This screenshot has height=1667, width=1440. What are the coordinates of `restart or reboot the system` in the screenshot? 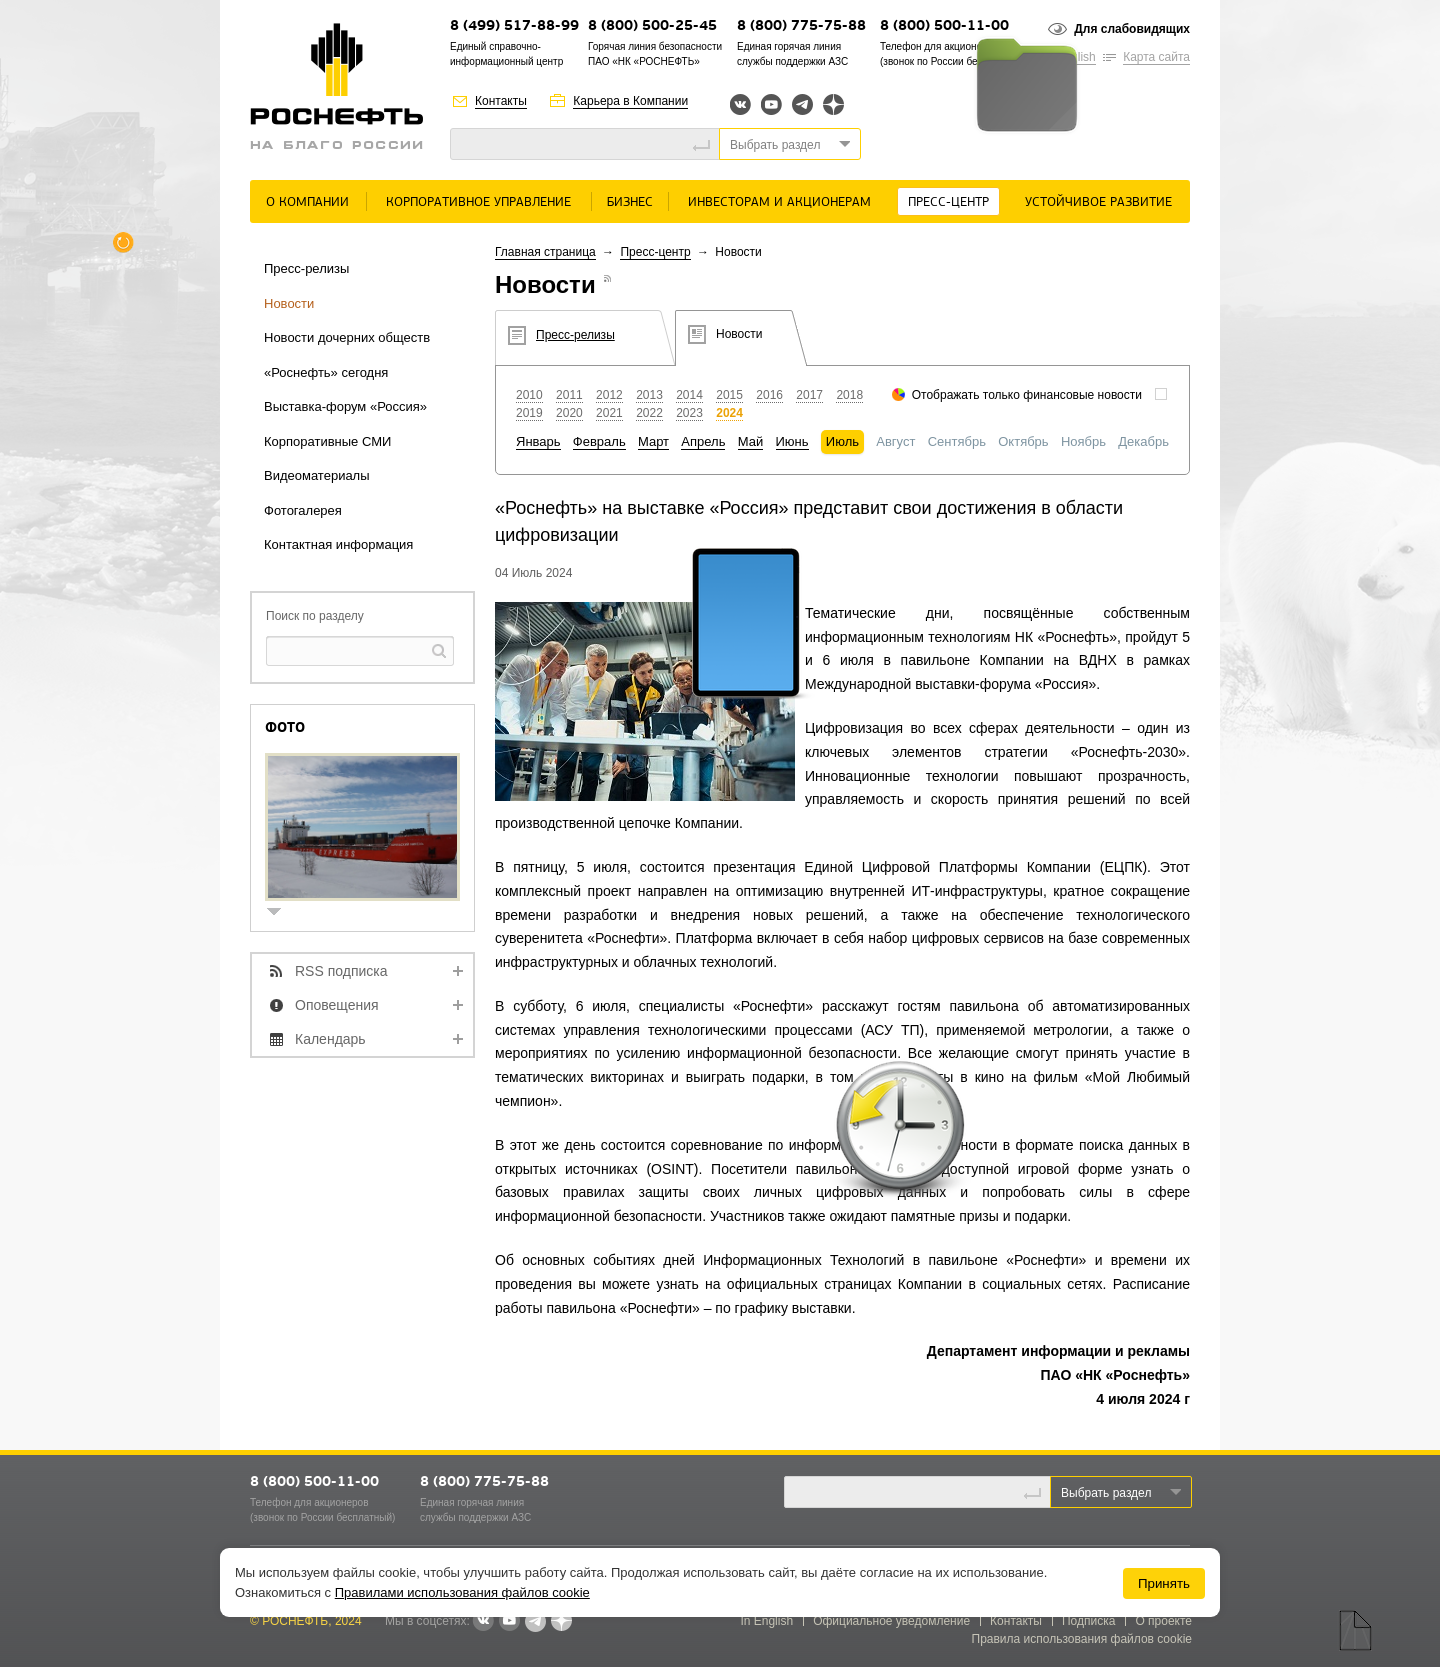 It's located at (123, 242).